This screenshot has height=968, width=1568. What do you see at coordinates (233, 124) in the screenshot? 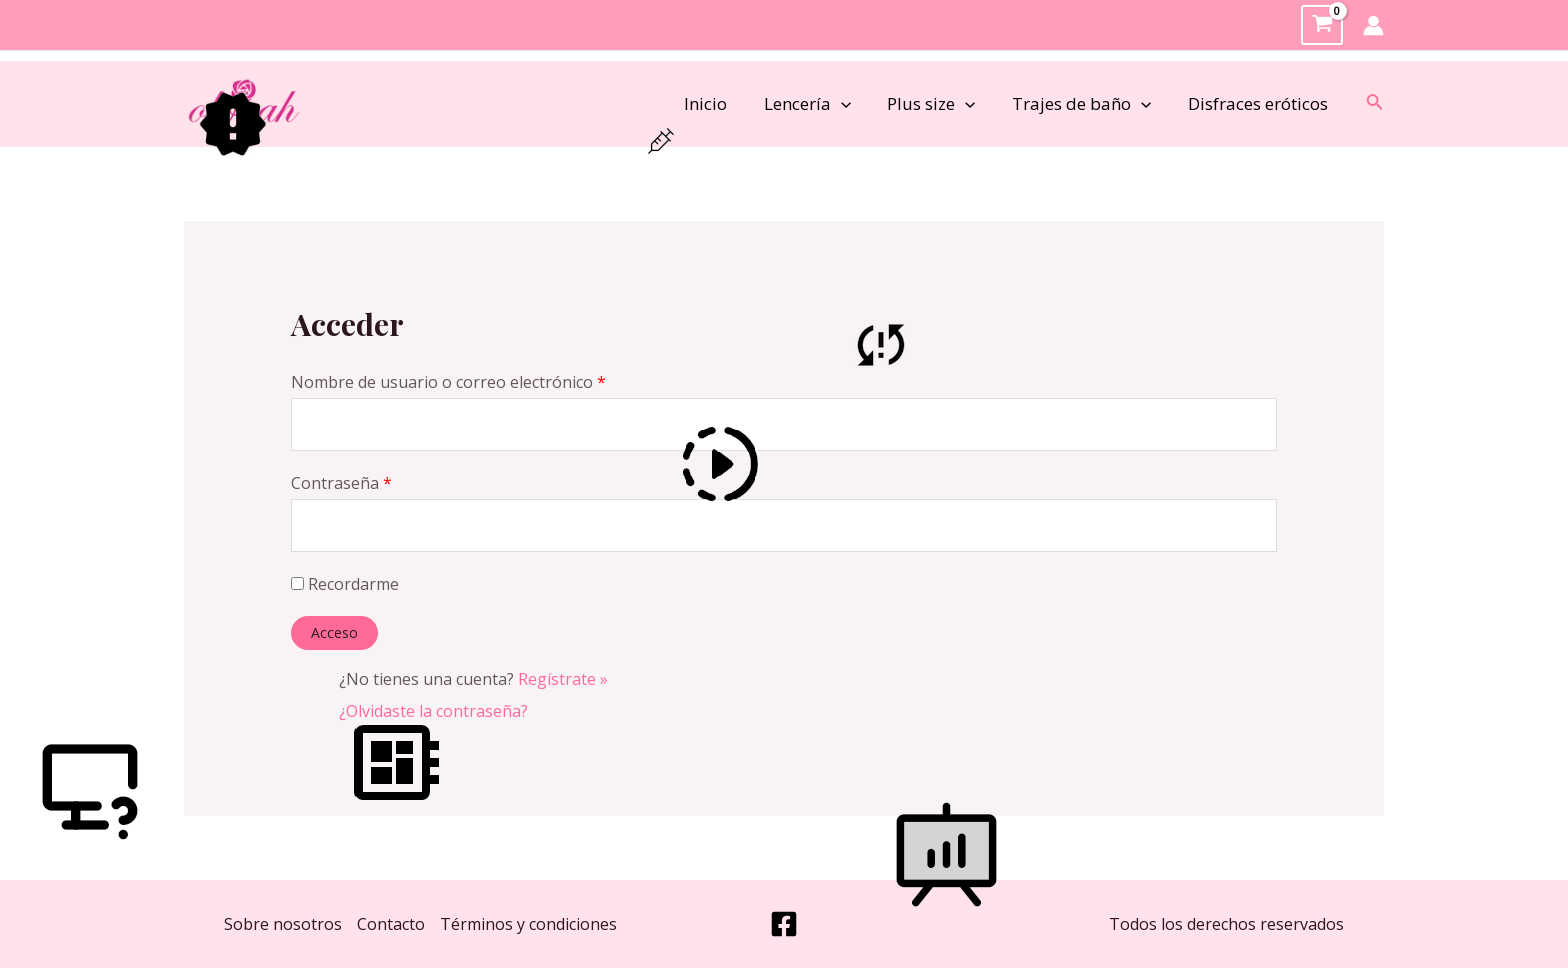
I see `indicates new or recently added content` at bounding box center [233, 124].